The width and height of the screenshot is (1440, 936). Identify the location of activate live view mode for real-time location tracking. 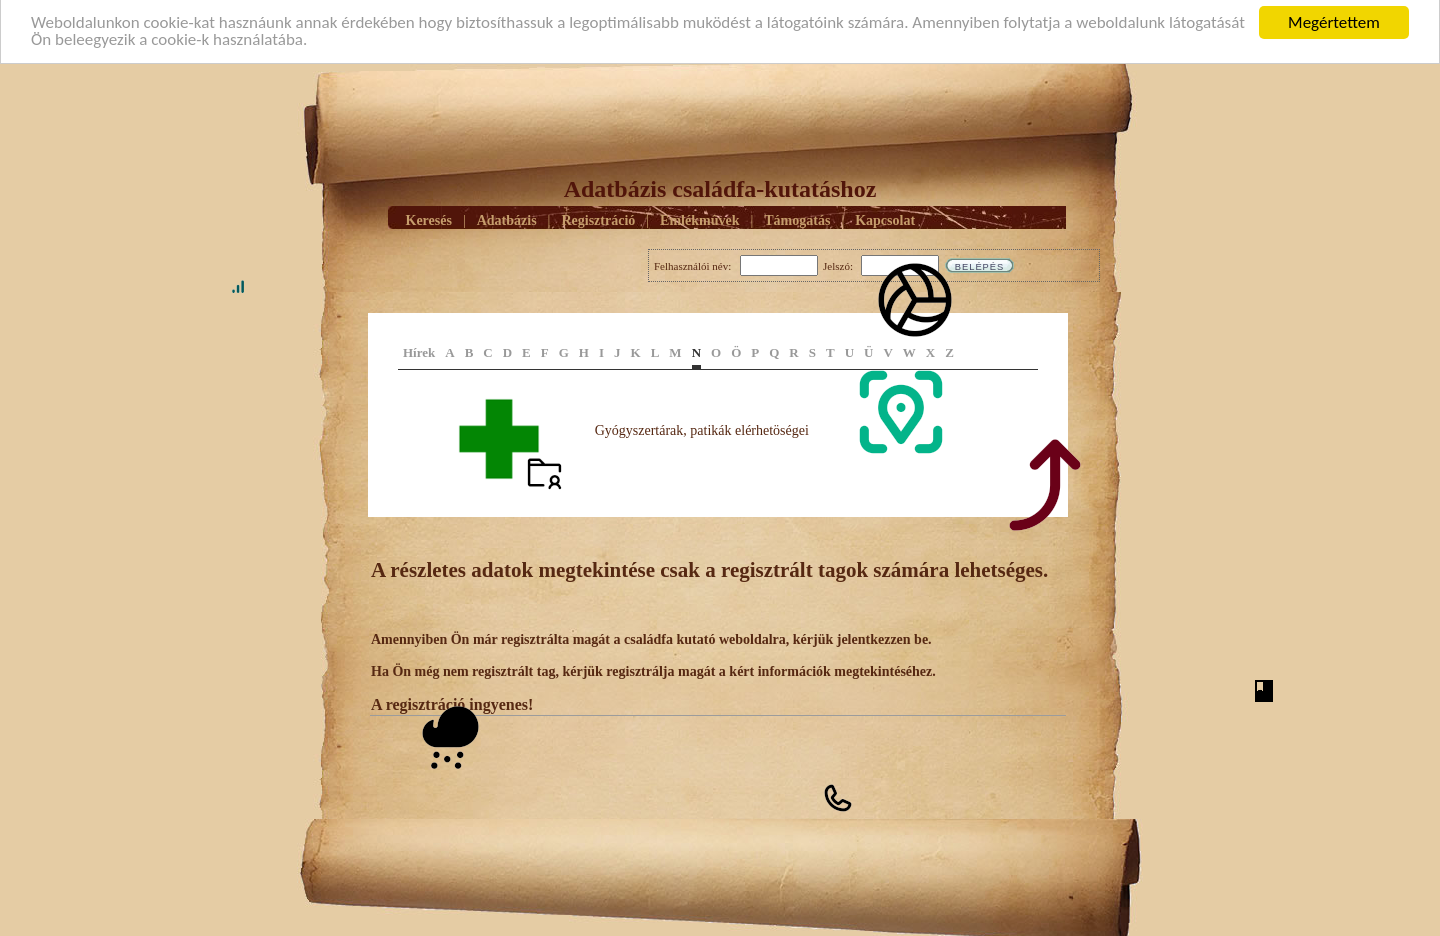
(901, 412).